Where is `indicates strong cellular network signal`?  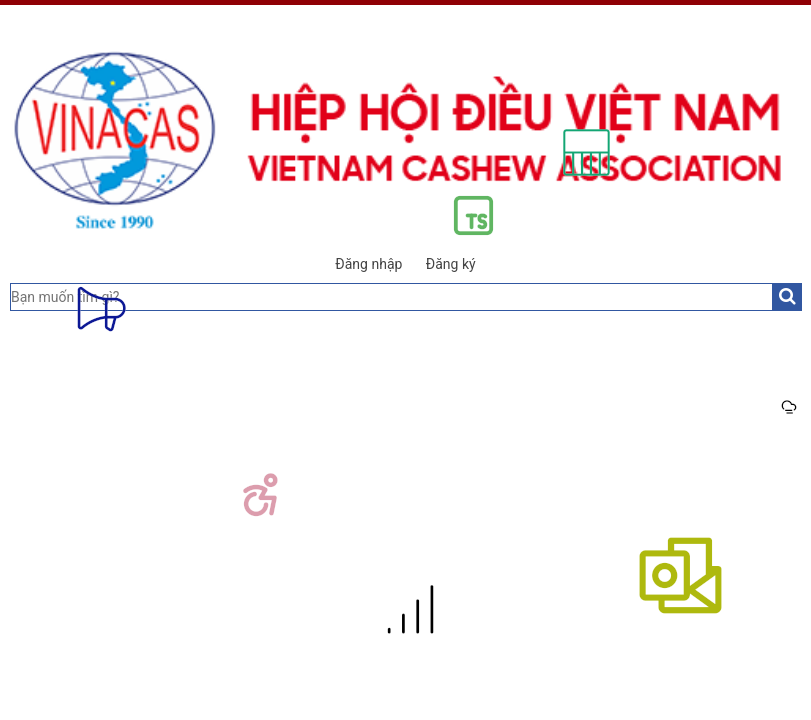 indicates strong cellular network signal is located at coordinates (420, 606).